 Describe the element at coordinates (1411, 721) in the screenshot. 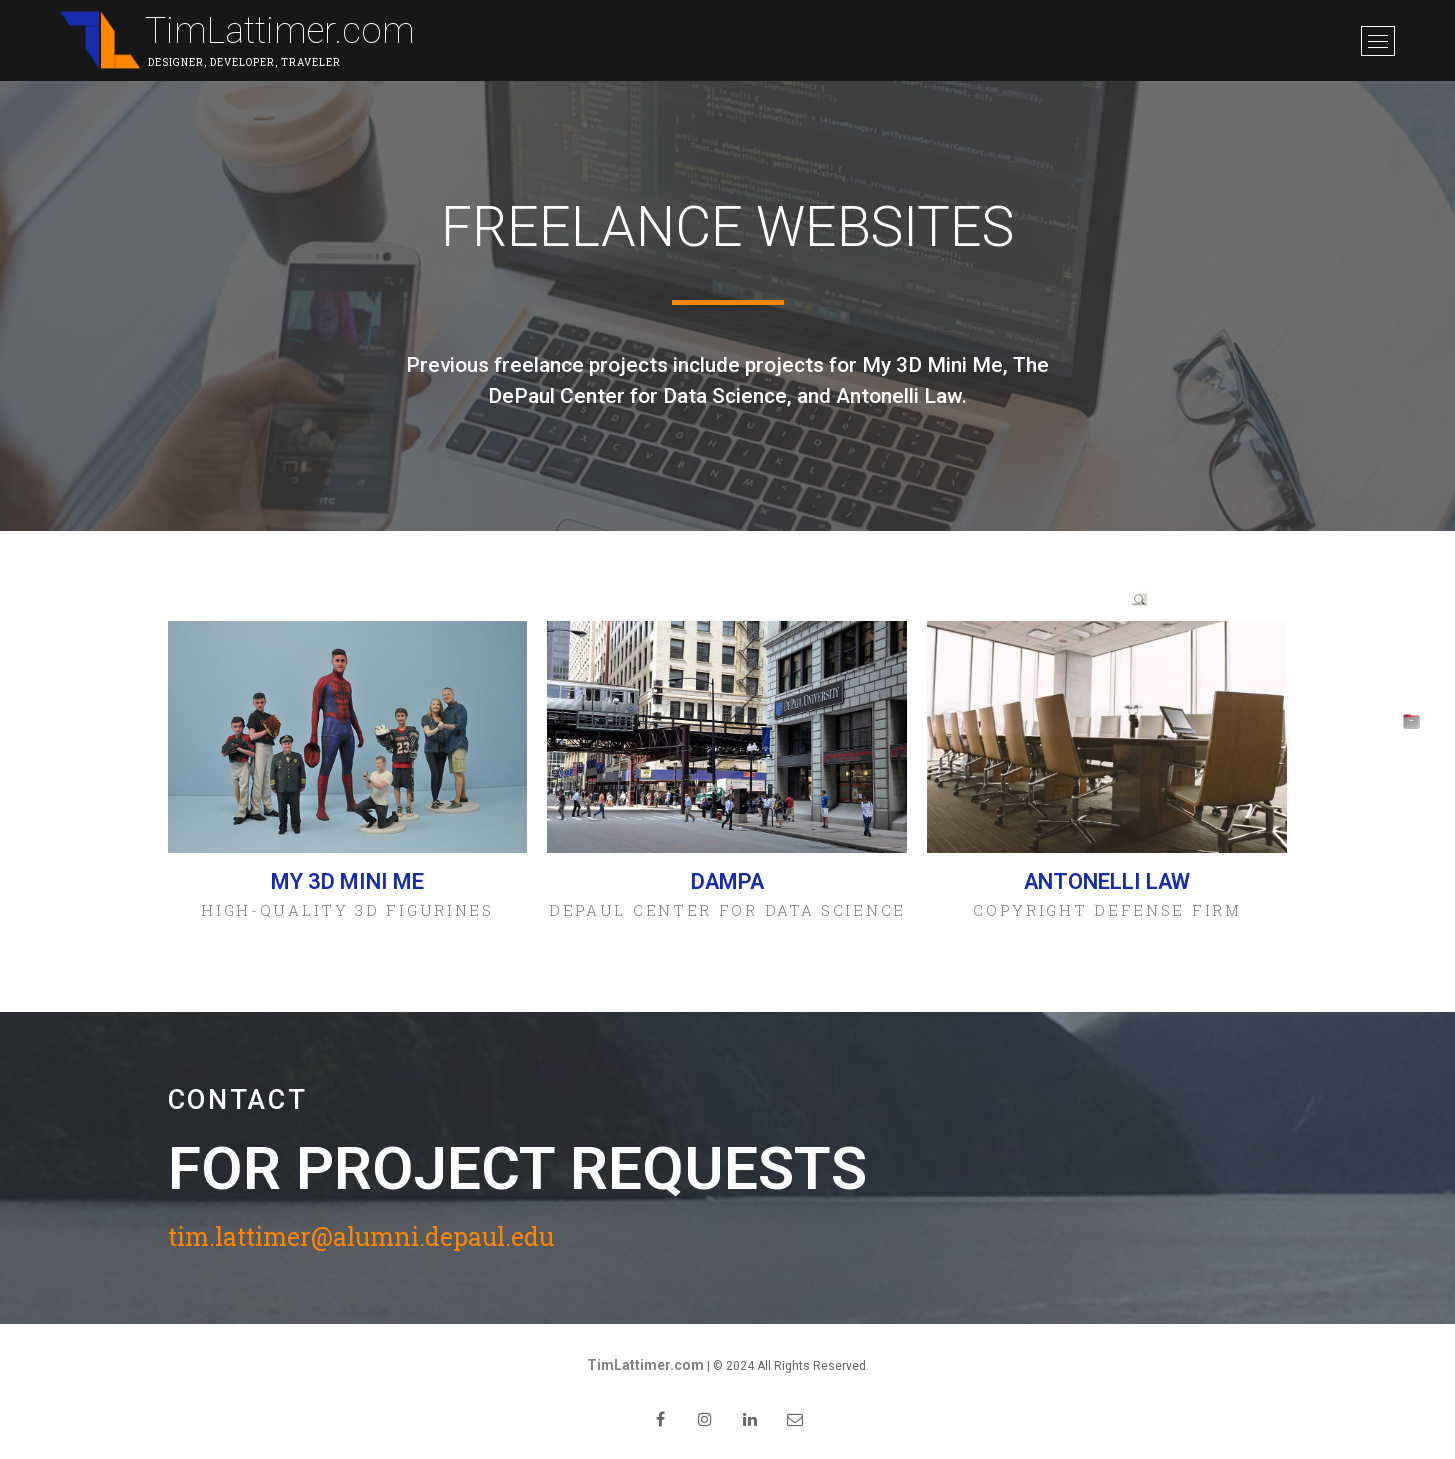

I see `open the file manager application` at that location.